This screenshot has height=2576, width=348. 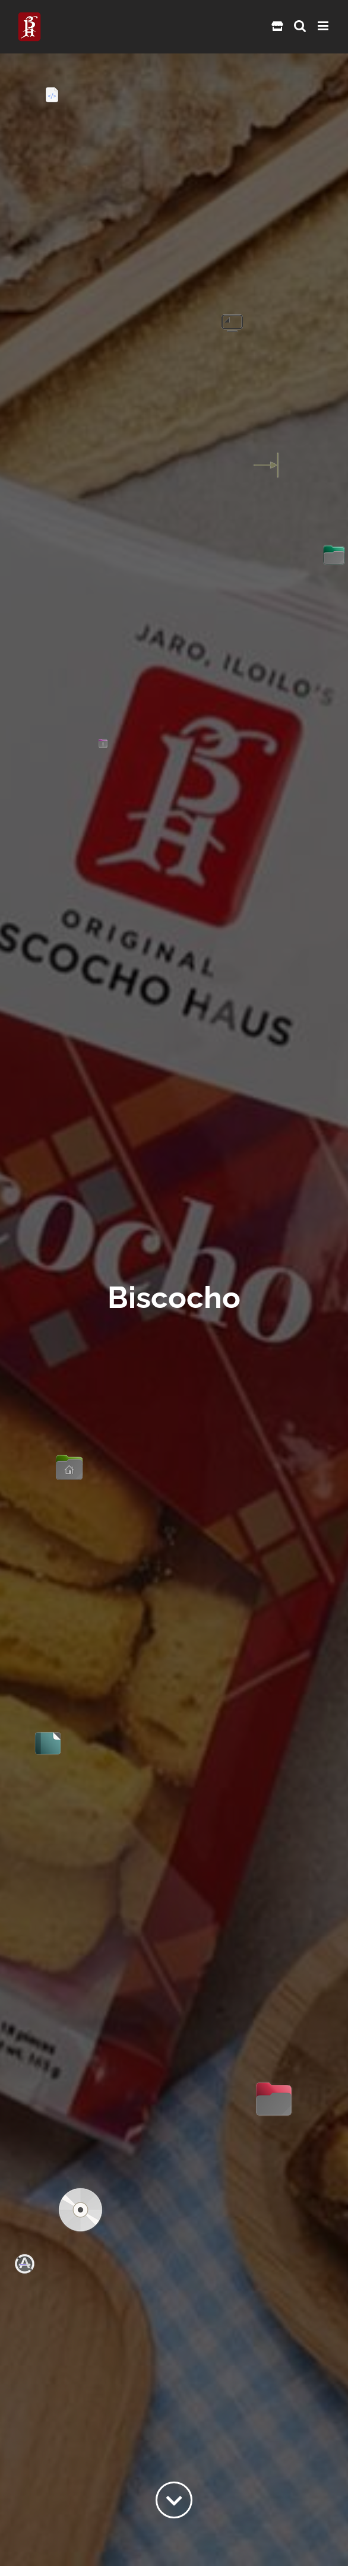 I want to click on check for available software updates, so click(x=24, y=2264).